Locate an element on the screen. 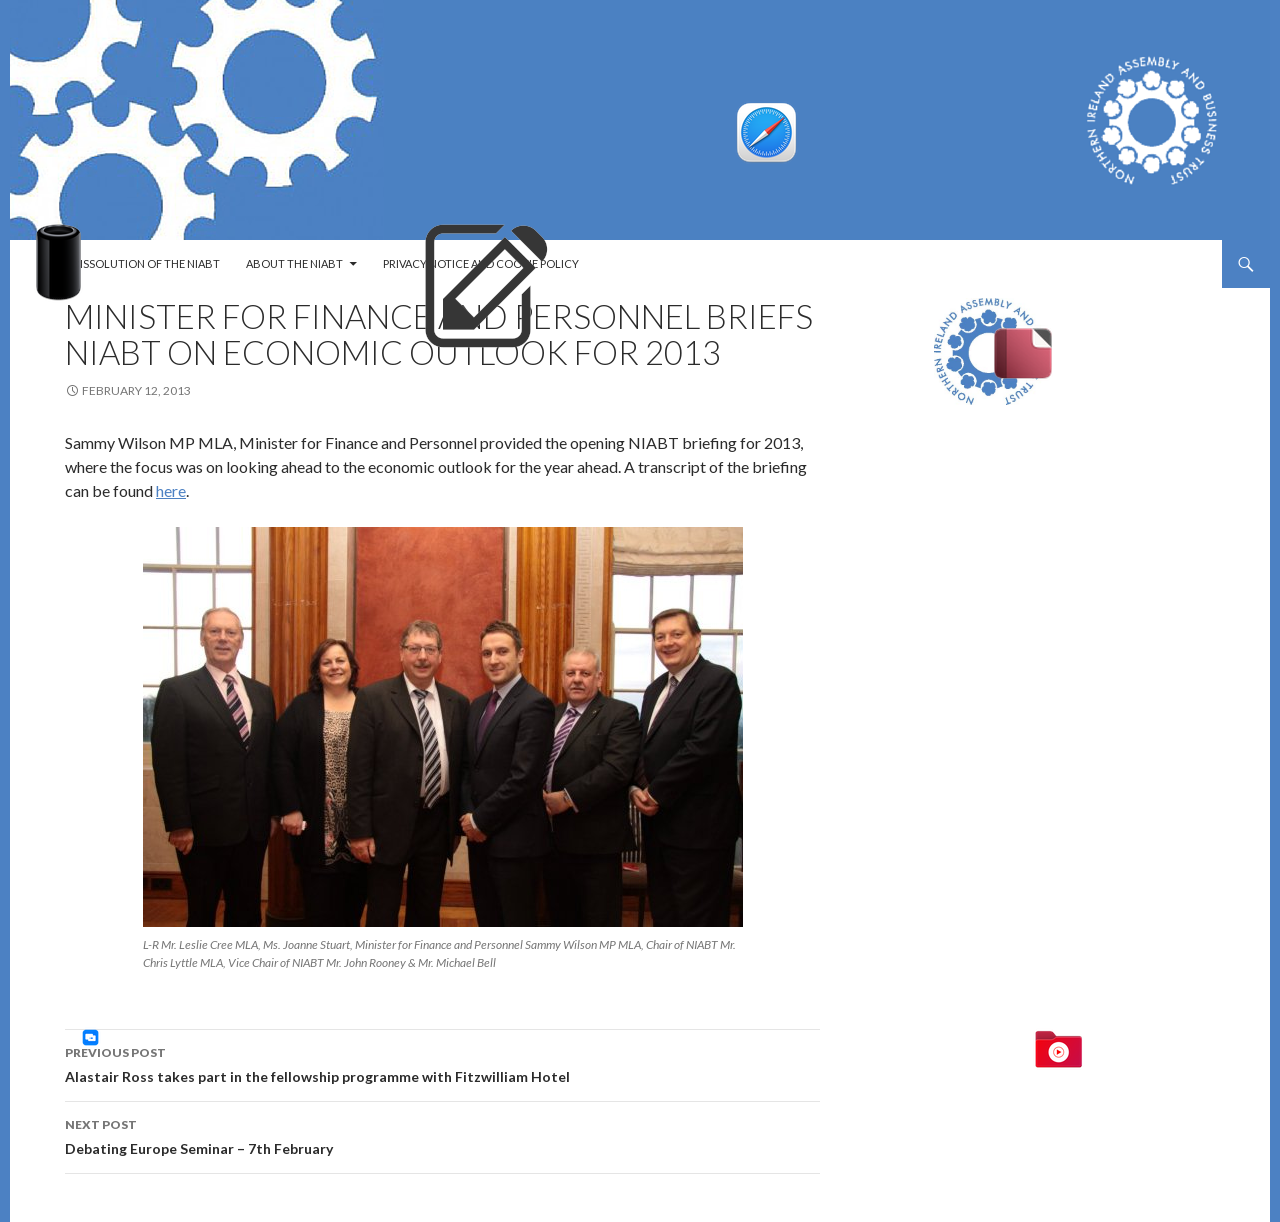 This screenshot has height=1222, width=1280. change desktop wallpaper settings is located at coordinates (1023, 352).